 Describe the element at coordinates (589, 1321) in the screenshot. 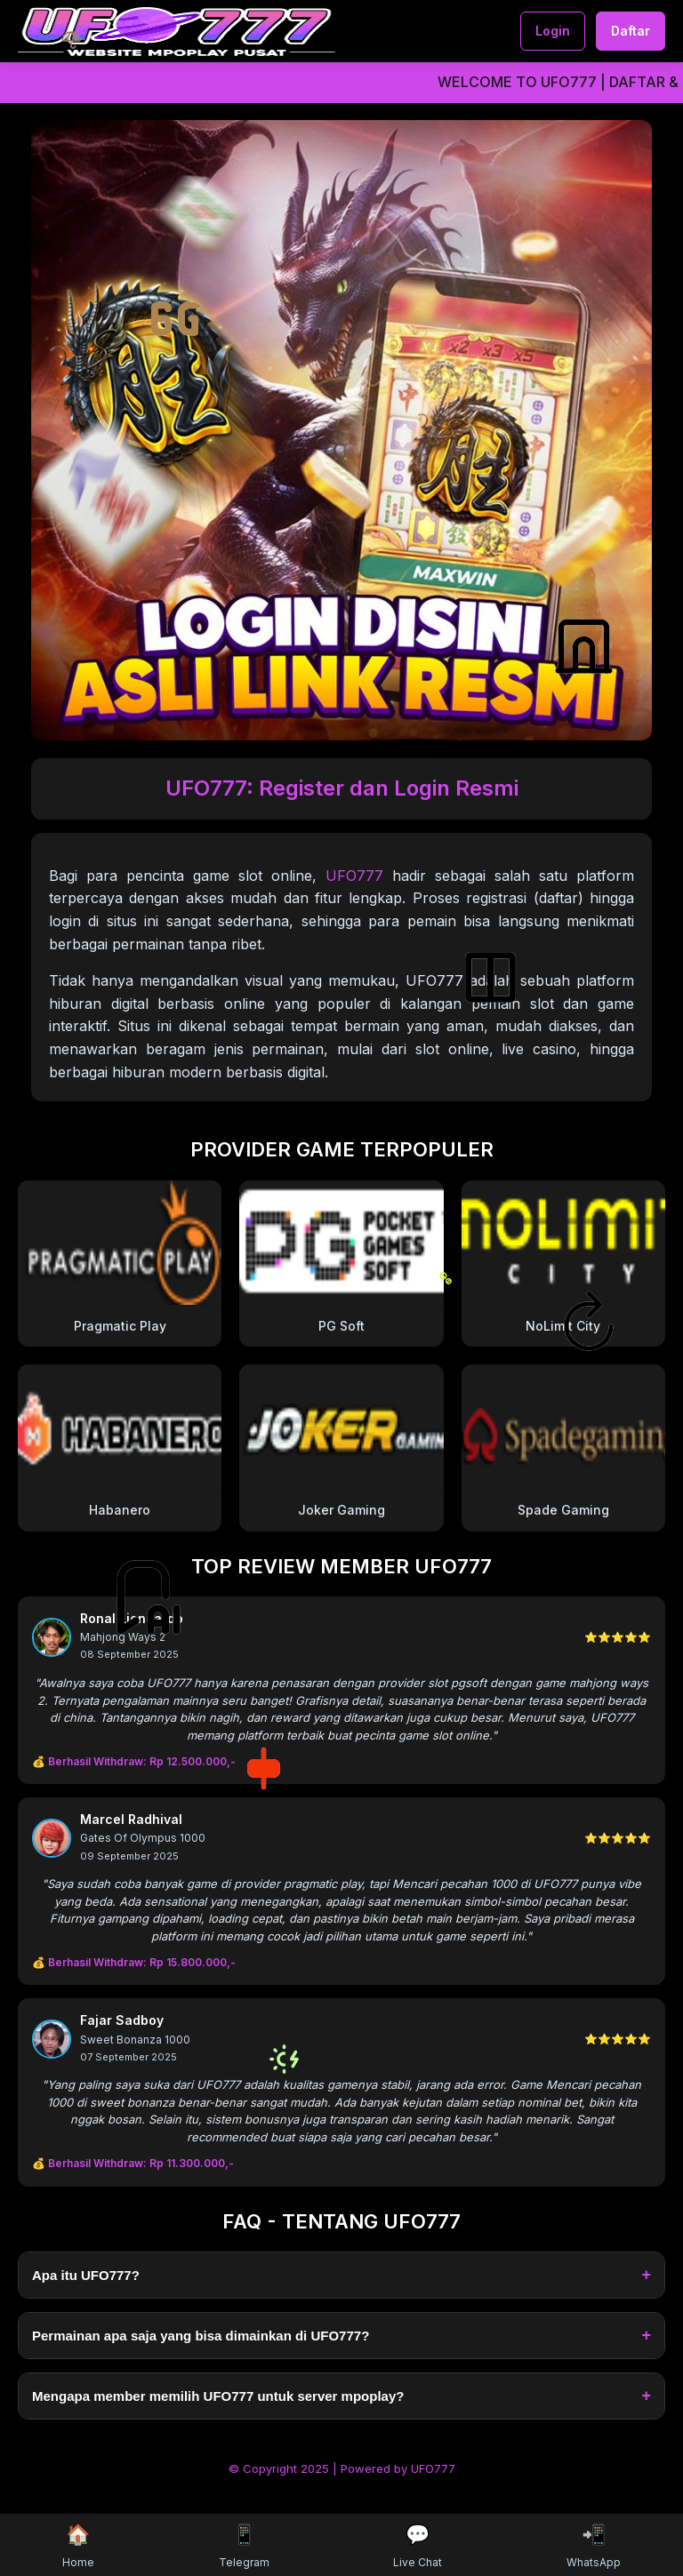

I see `refresh or reload the current page` at that location.